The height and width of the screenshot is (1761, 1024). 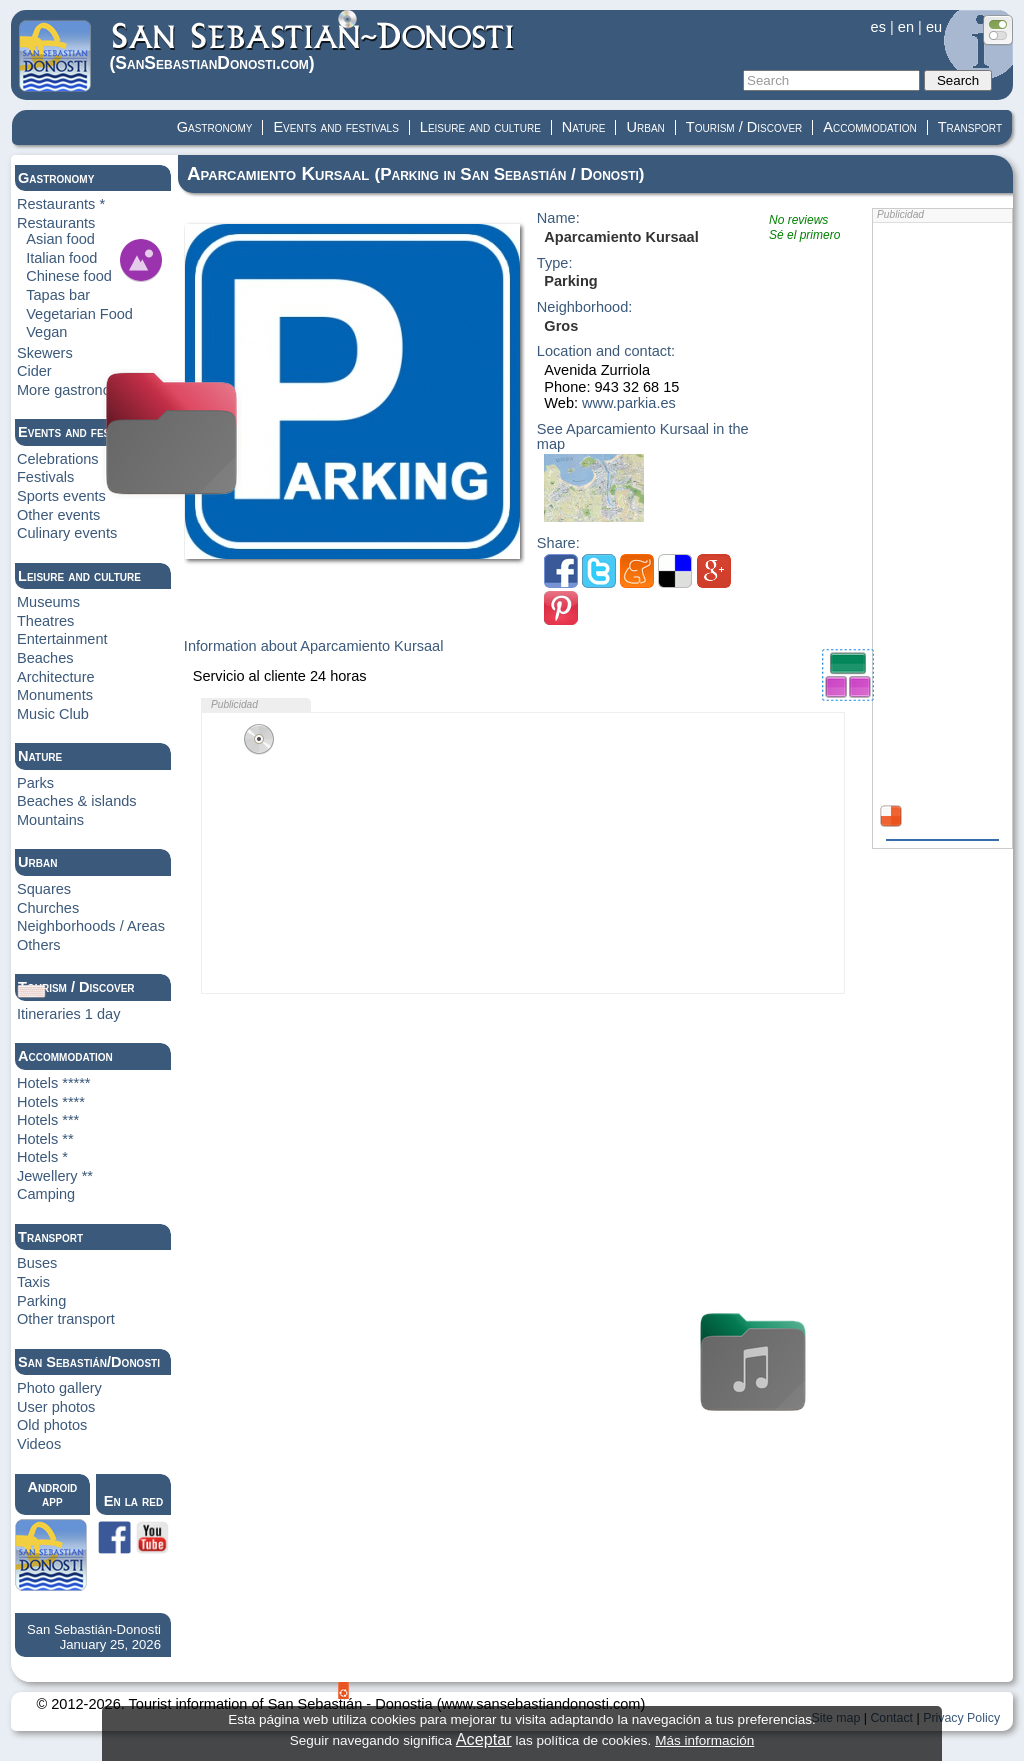 What do you see at coordinates (141, 260) in the screenshot?
I see `access your photo library` at bounding box center [141, 260].